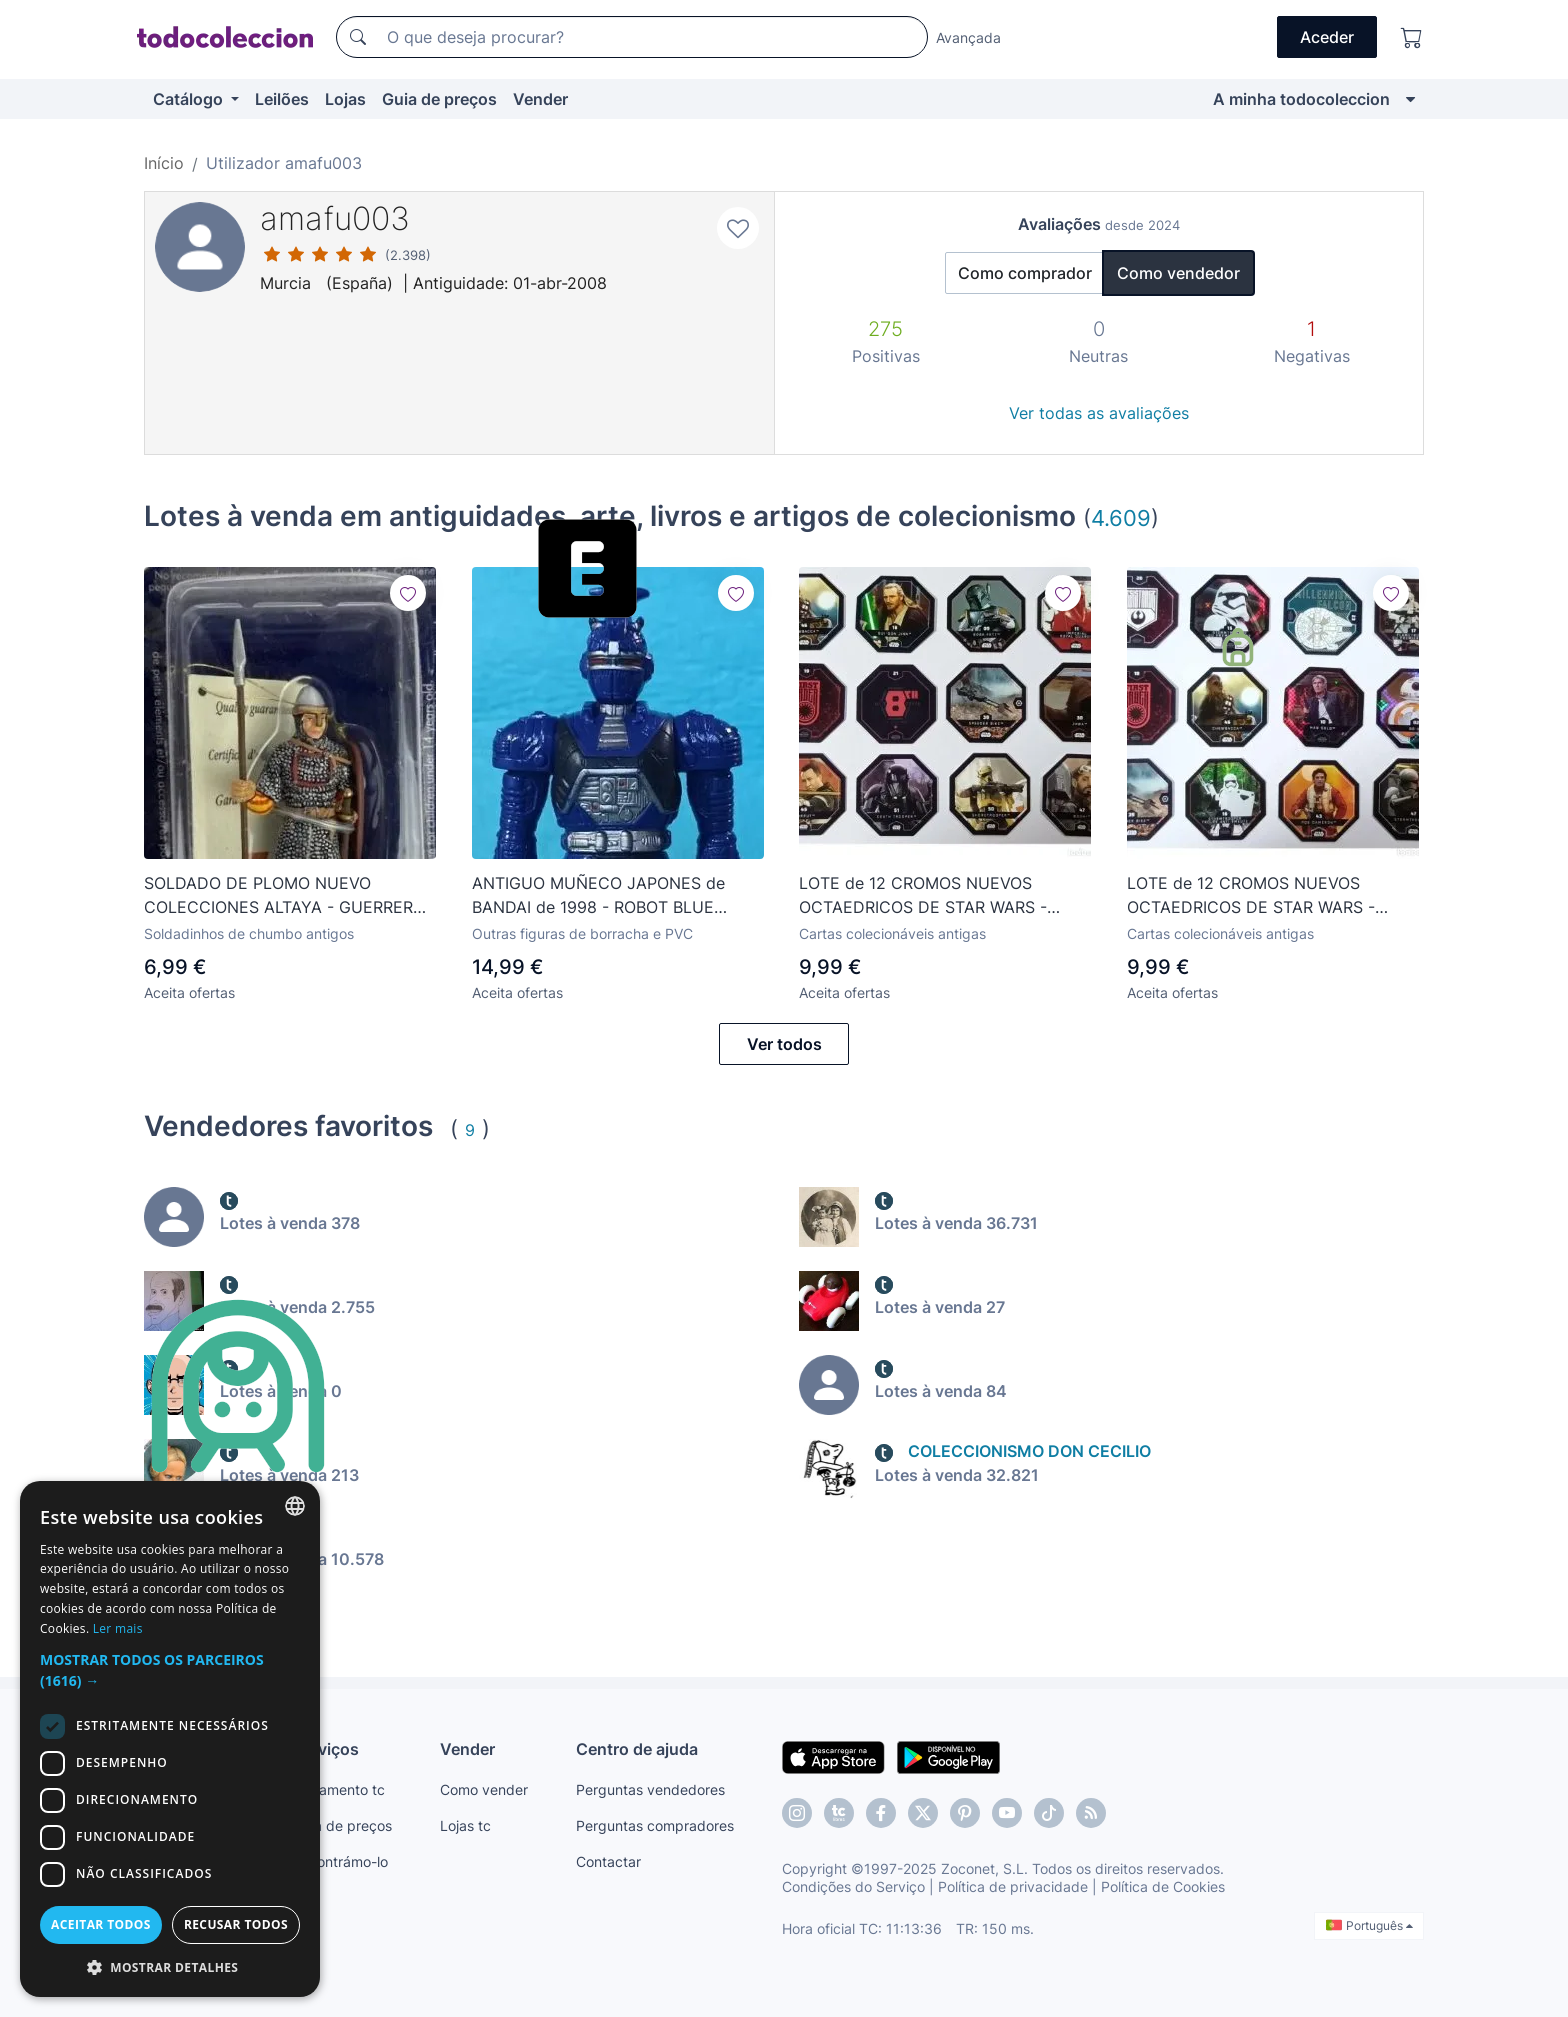 This screenshot has width=1568, height=2017. Describe the element at coordinates (238, 1386) in the screenshot. I see `view train or rail transit options` at that location.